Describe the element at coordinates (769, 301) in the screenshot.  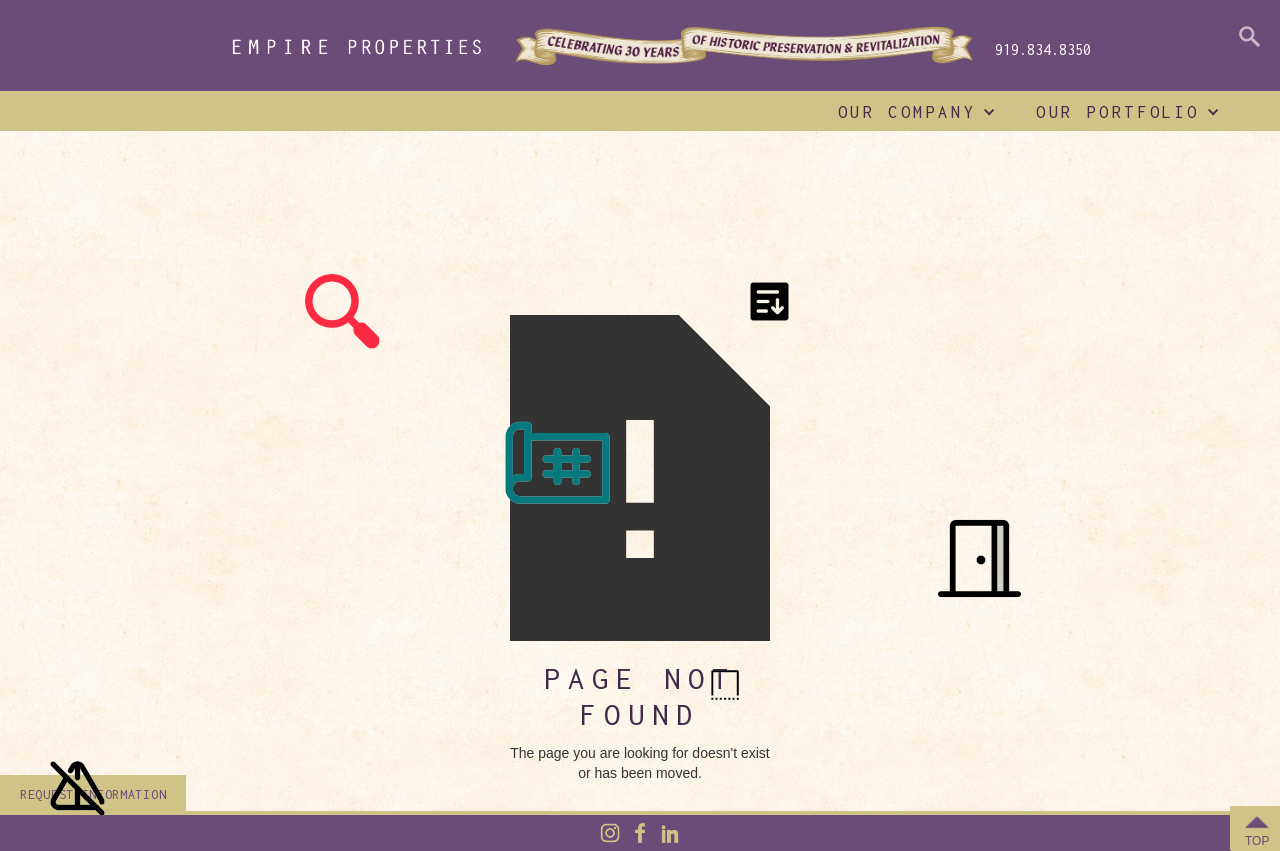
I see `sort items in ascending order` at that location.